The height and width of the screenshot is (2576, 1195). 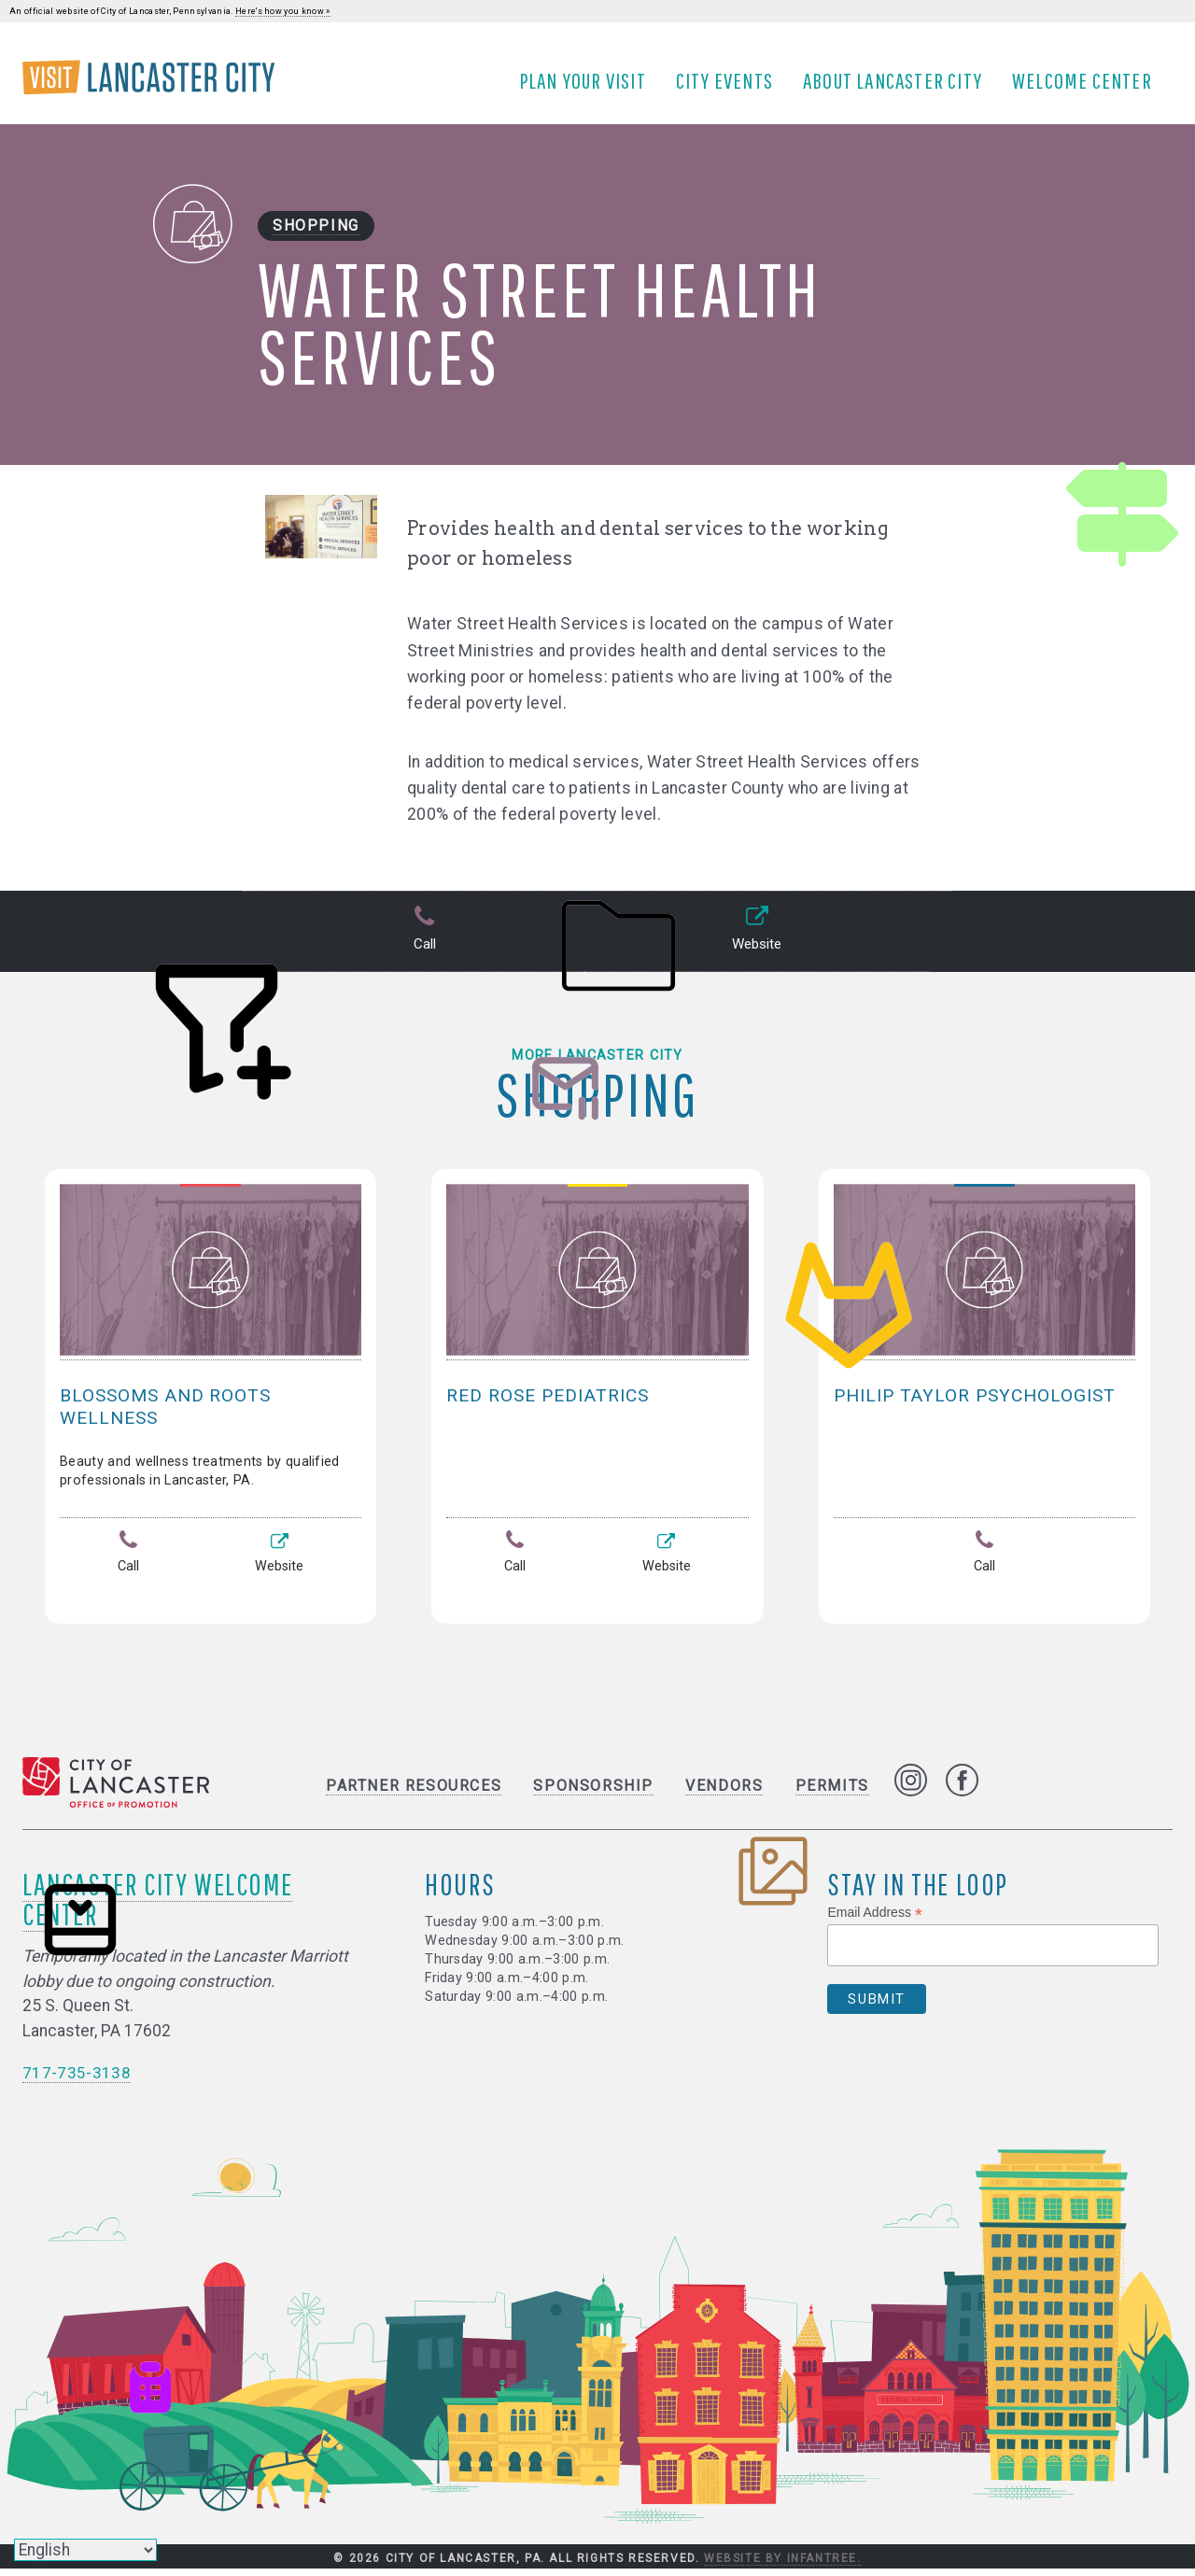 I want to click on view directions or navigation options, so click(x=1122, y=514).